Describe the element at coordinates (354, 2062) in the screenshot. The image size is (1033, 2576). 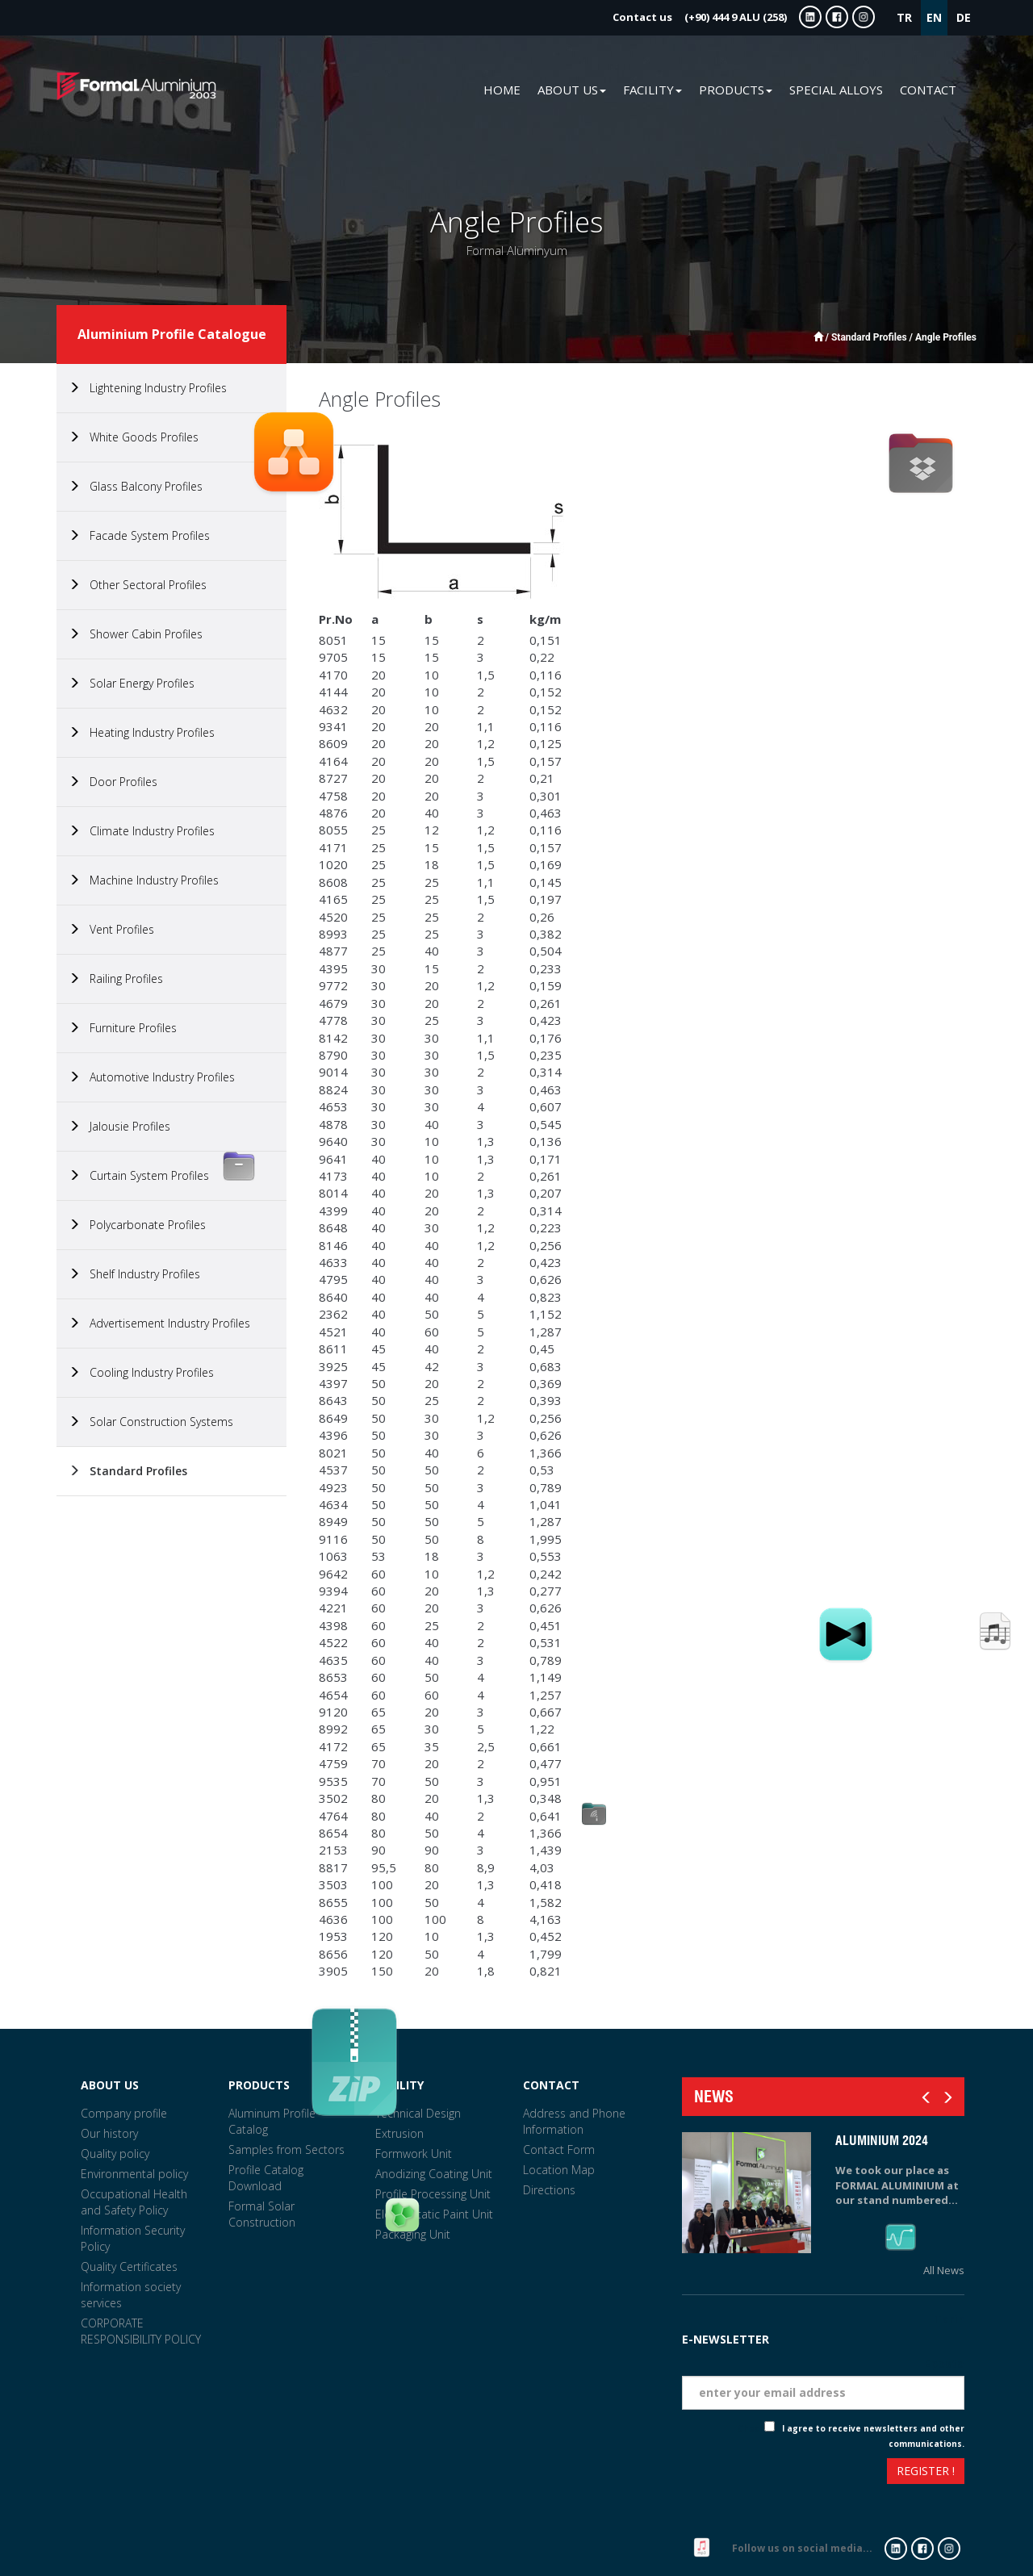
I see `a compressed zip file` at that location.